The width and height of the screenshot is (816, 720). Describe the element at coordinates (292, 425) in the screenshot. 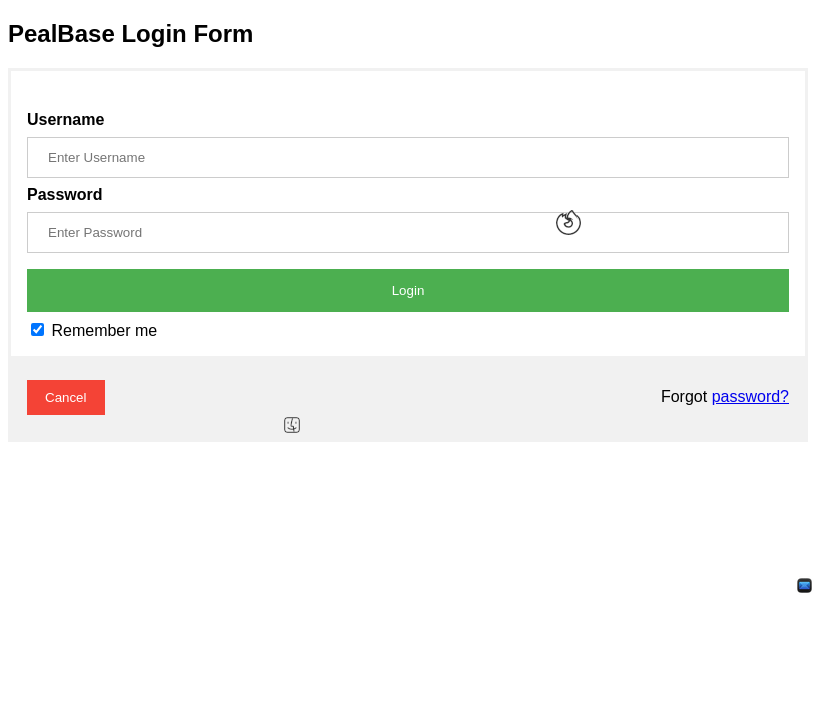

I see `open file manager` at that location.